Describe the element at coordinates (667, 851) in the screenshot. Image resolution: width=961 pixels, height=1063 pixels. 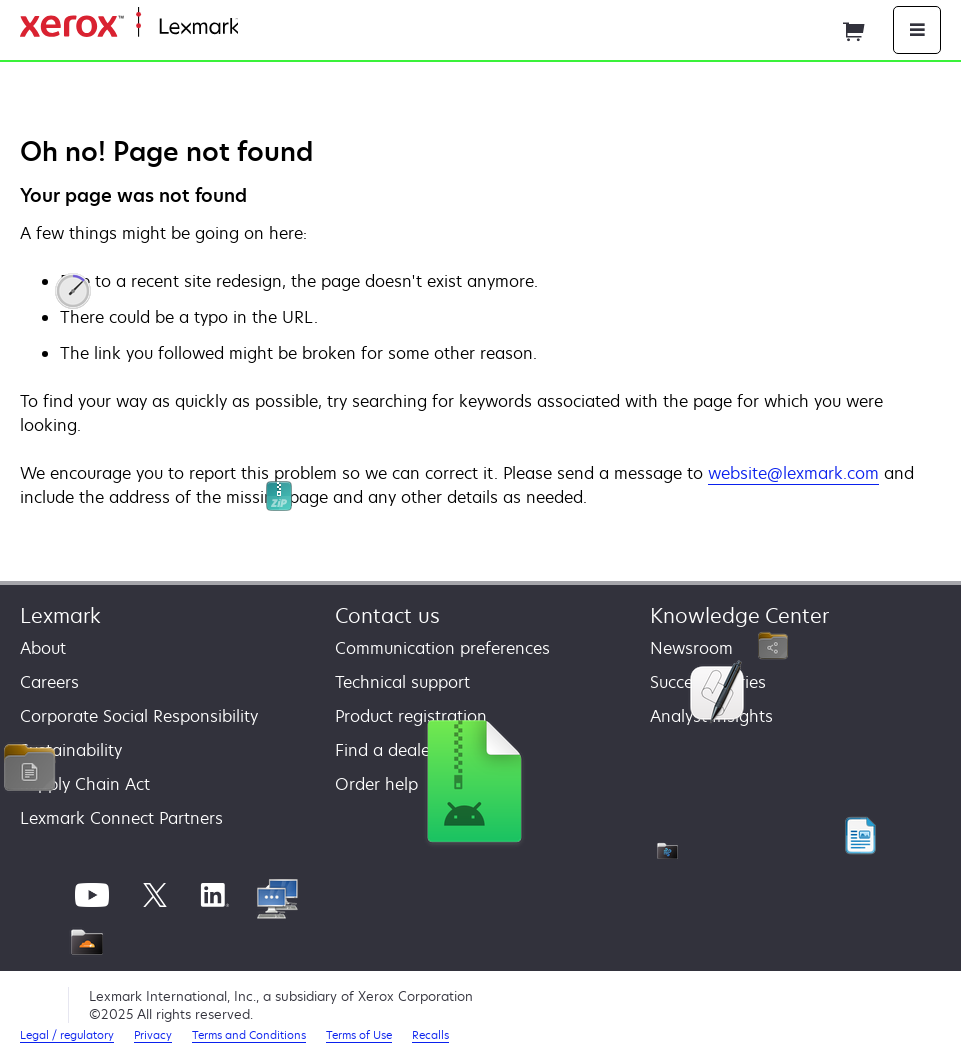
I see `open windicss project folder` at that location.